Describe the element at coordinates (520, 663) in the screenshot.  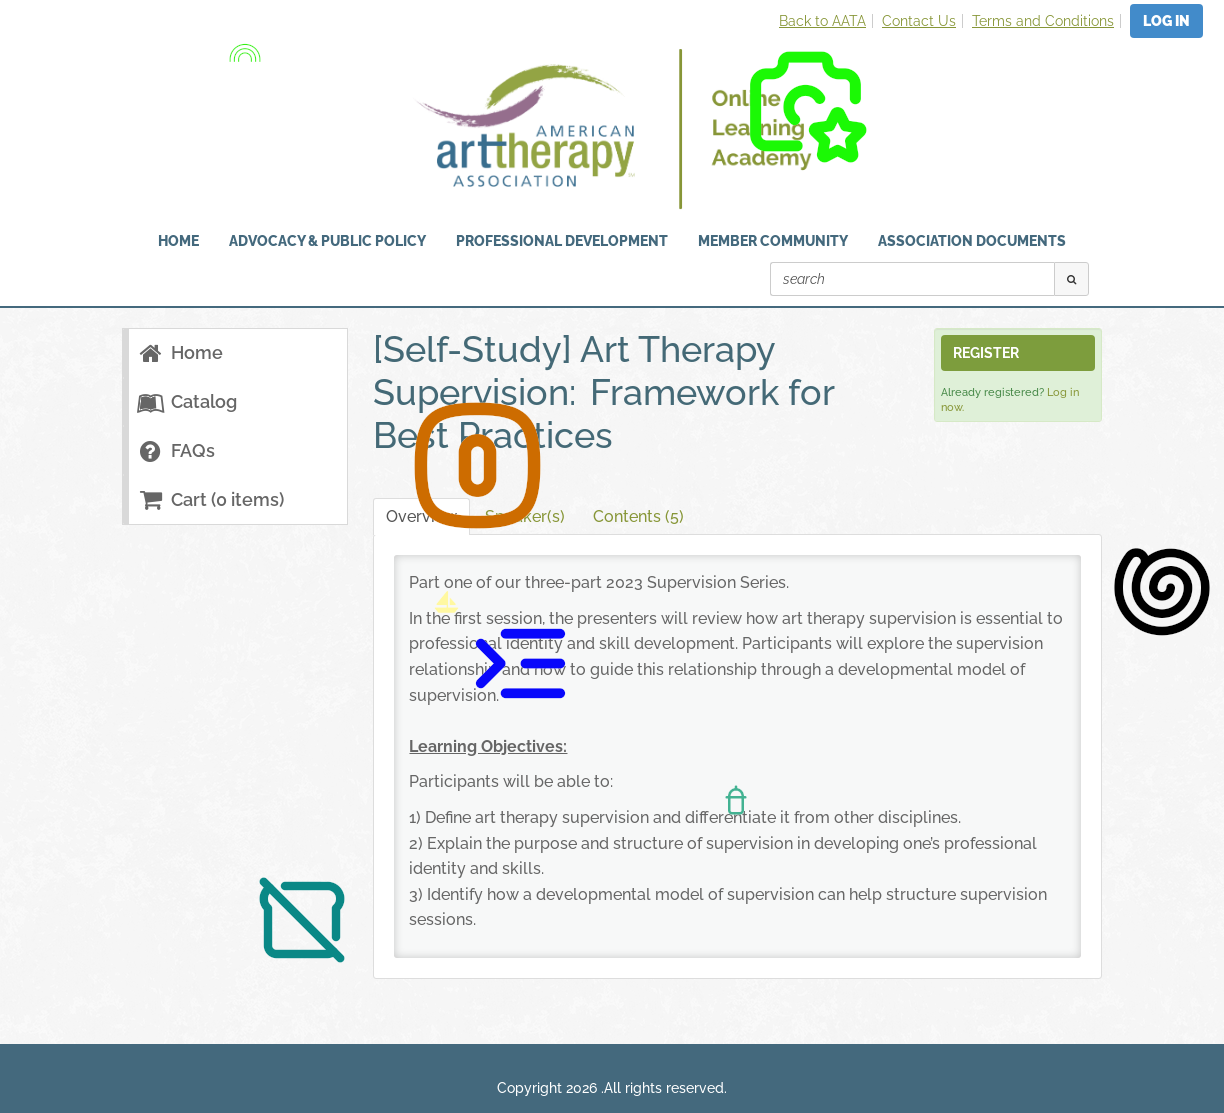
I see `increase text indentation` at that location.